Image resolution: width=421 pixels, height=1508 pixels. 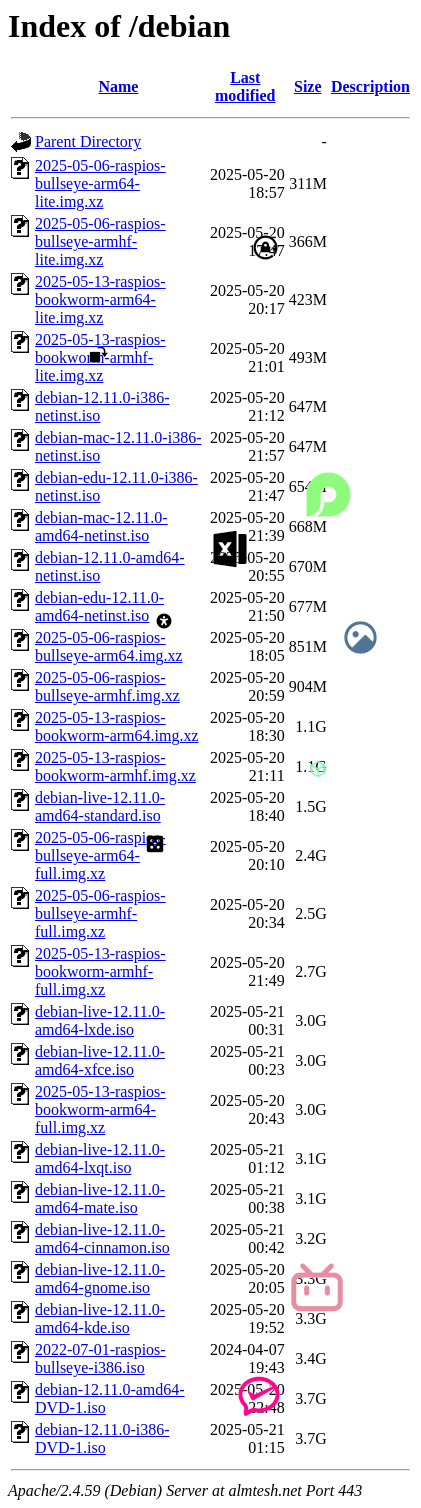 What do you see at coordinates (259, 1395) in the screenshot?
I see `pay with WeChat Pay` at bounding box center [259, 1395].